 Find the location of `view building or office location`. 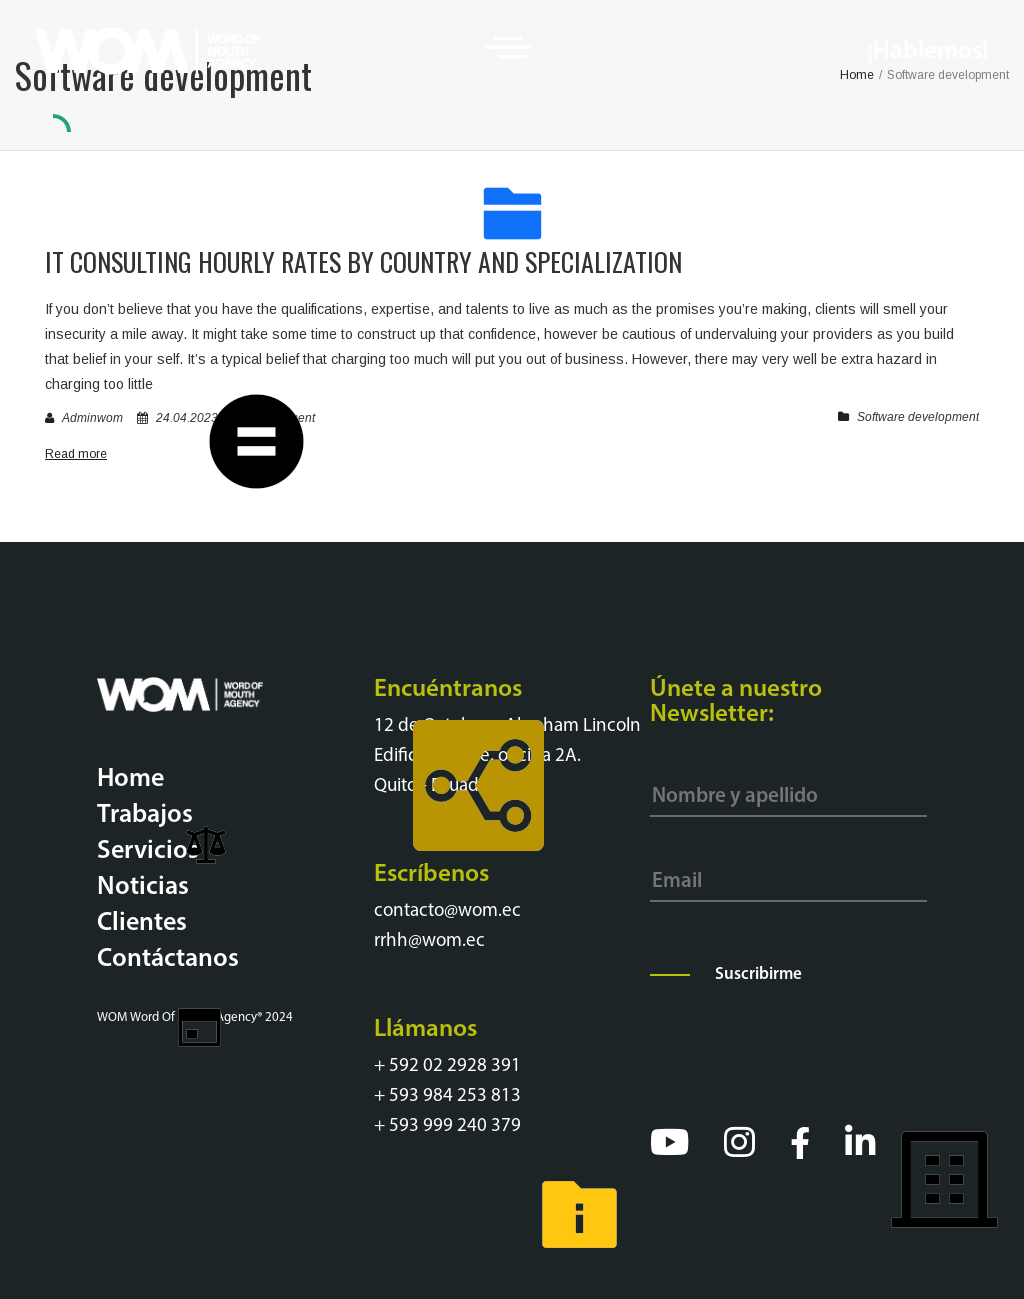

view building or office location is located at coordinates (944, 1179).